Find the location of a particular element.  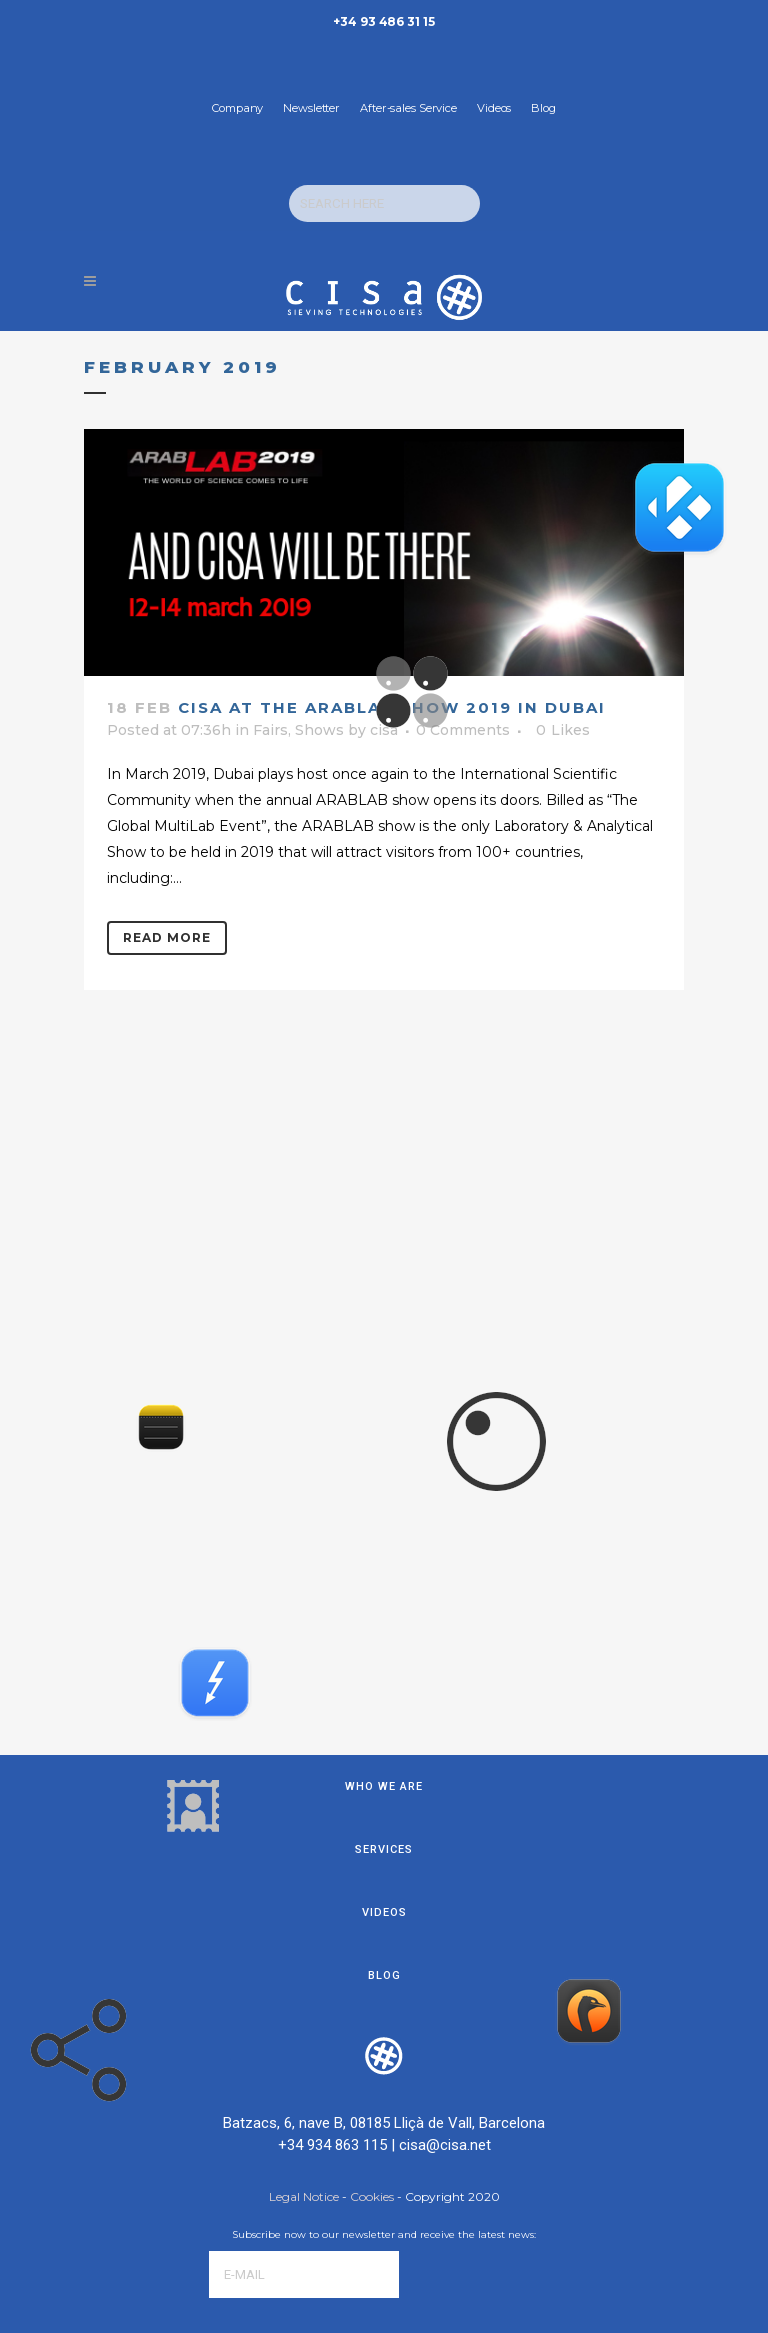

send mail or compose a new message is located at coordinates (191, 1807).